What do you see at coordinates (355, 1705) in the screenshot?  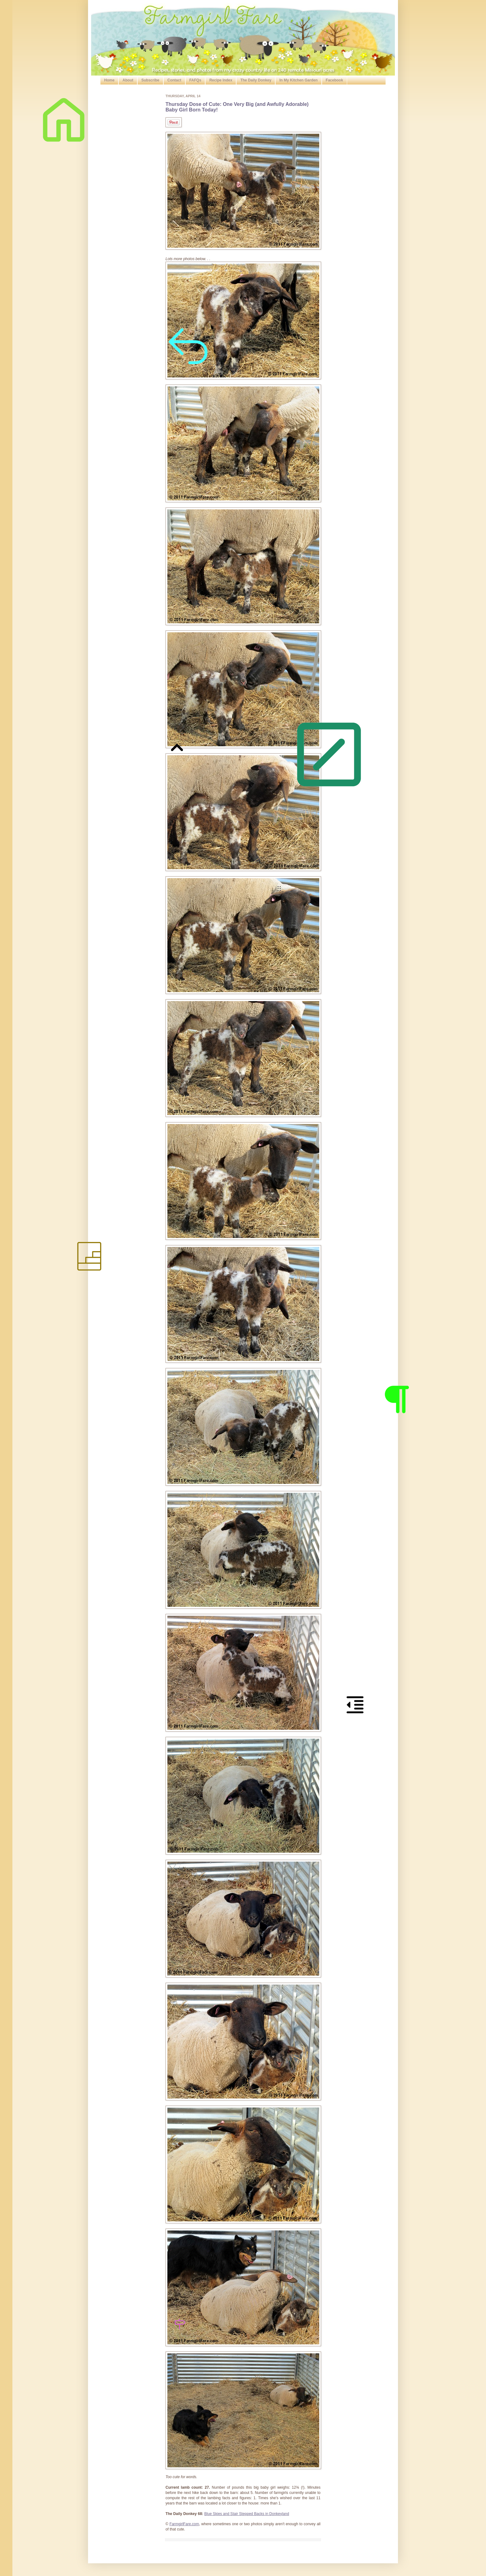 I see `decrease text indentation` at bounding box center [355, 1705].